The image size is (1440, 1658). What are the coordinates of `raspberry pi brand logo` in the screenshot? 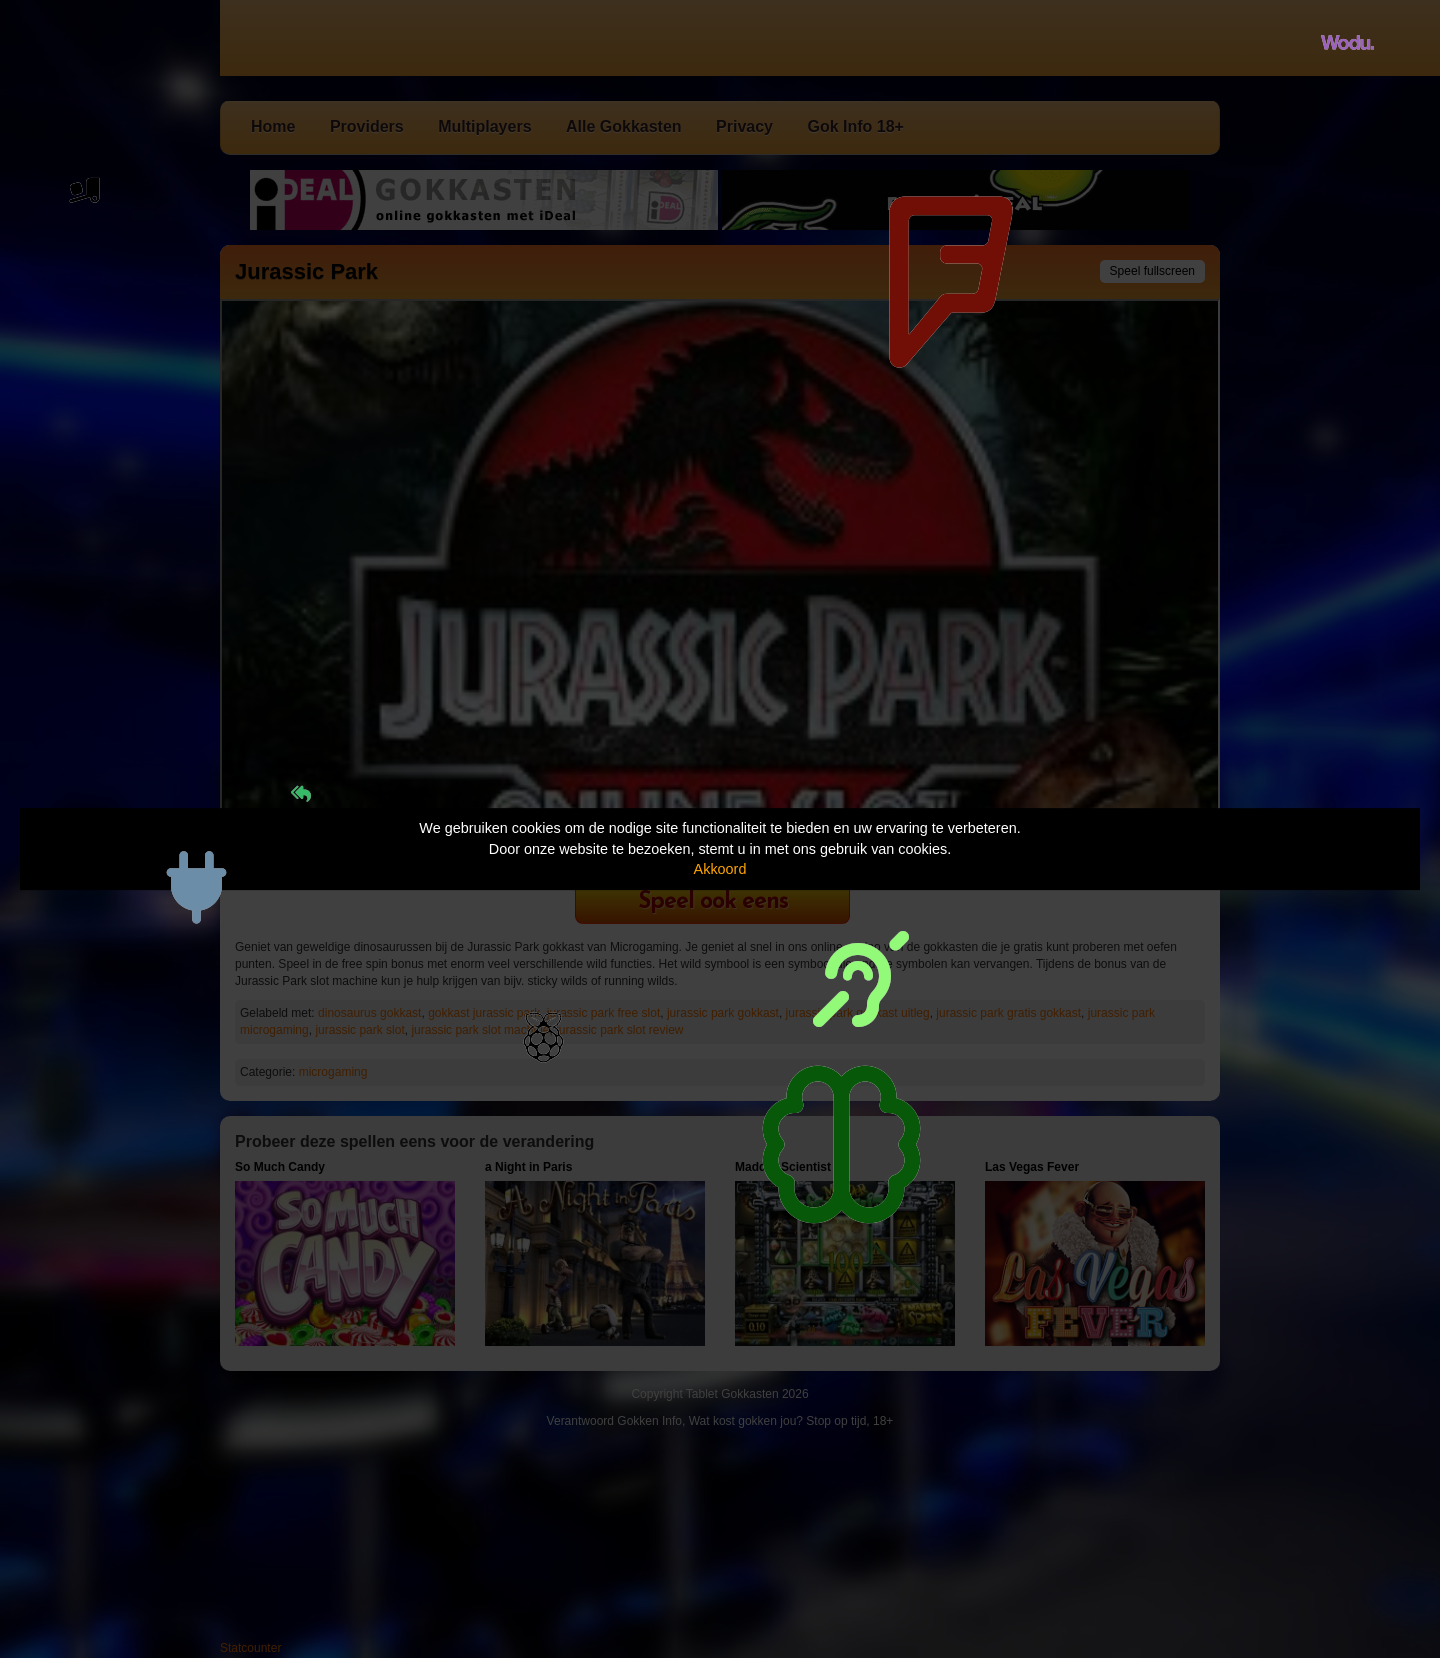 It's located at (543, 1037).